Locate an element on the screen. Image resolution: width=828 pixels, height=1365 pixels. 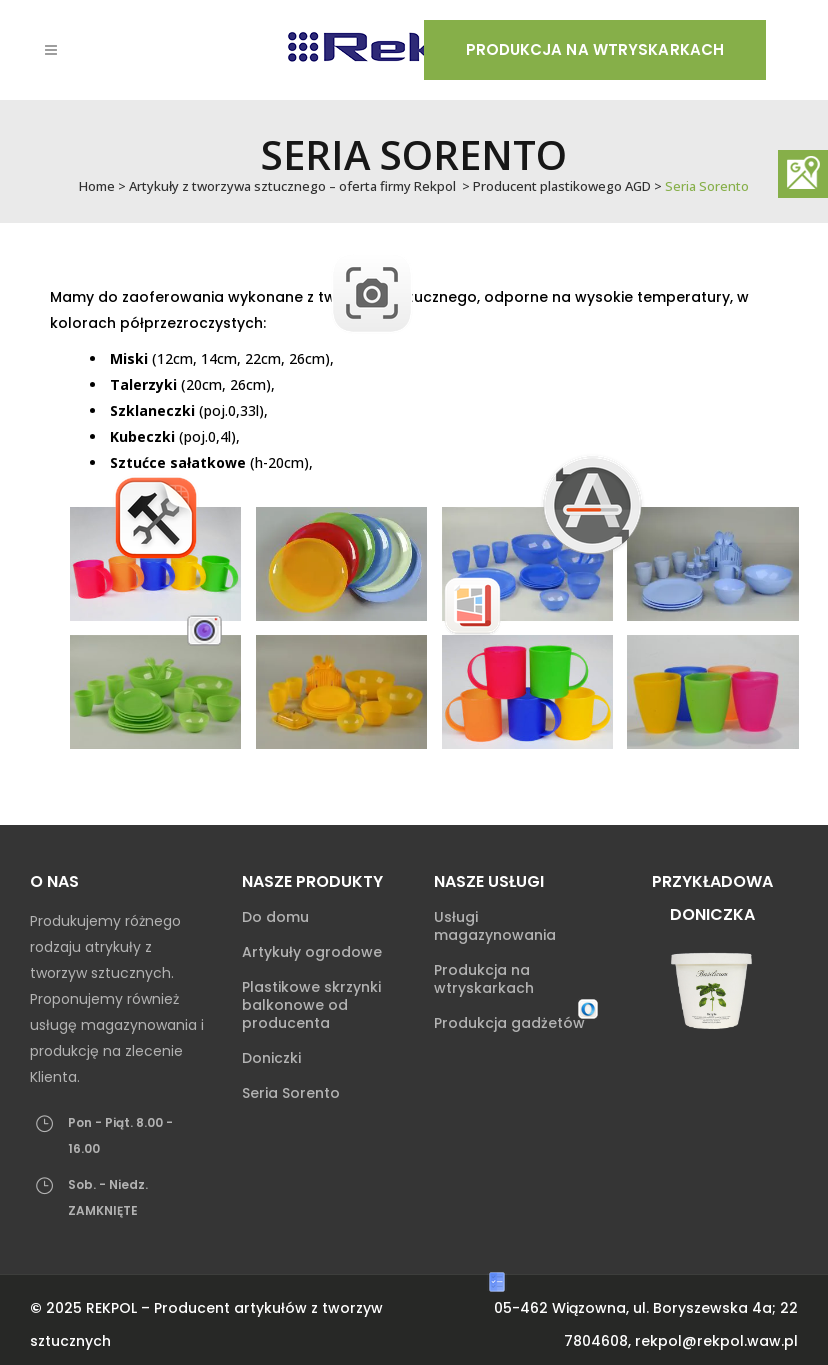
open the screenshot capture tool is located at coordinates (372, 293).